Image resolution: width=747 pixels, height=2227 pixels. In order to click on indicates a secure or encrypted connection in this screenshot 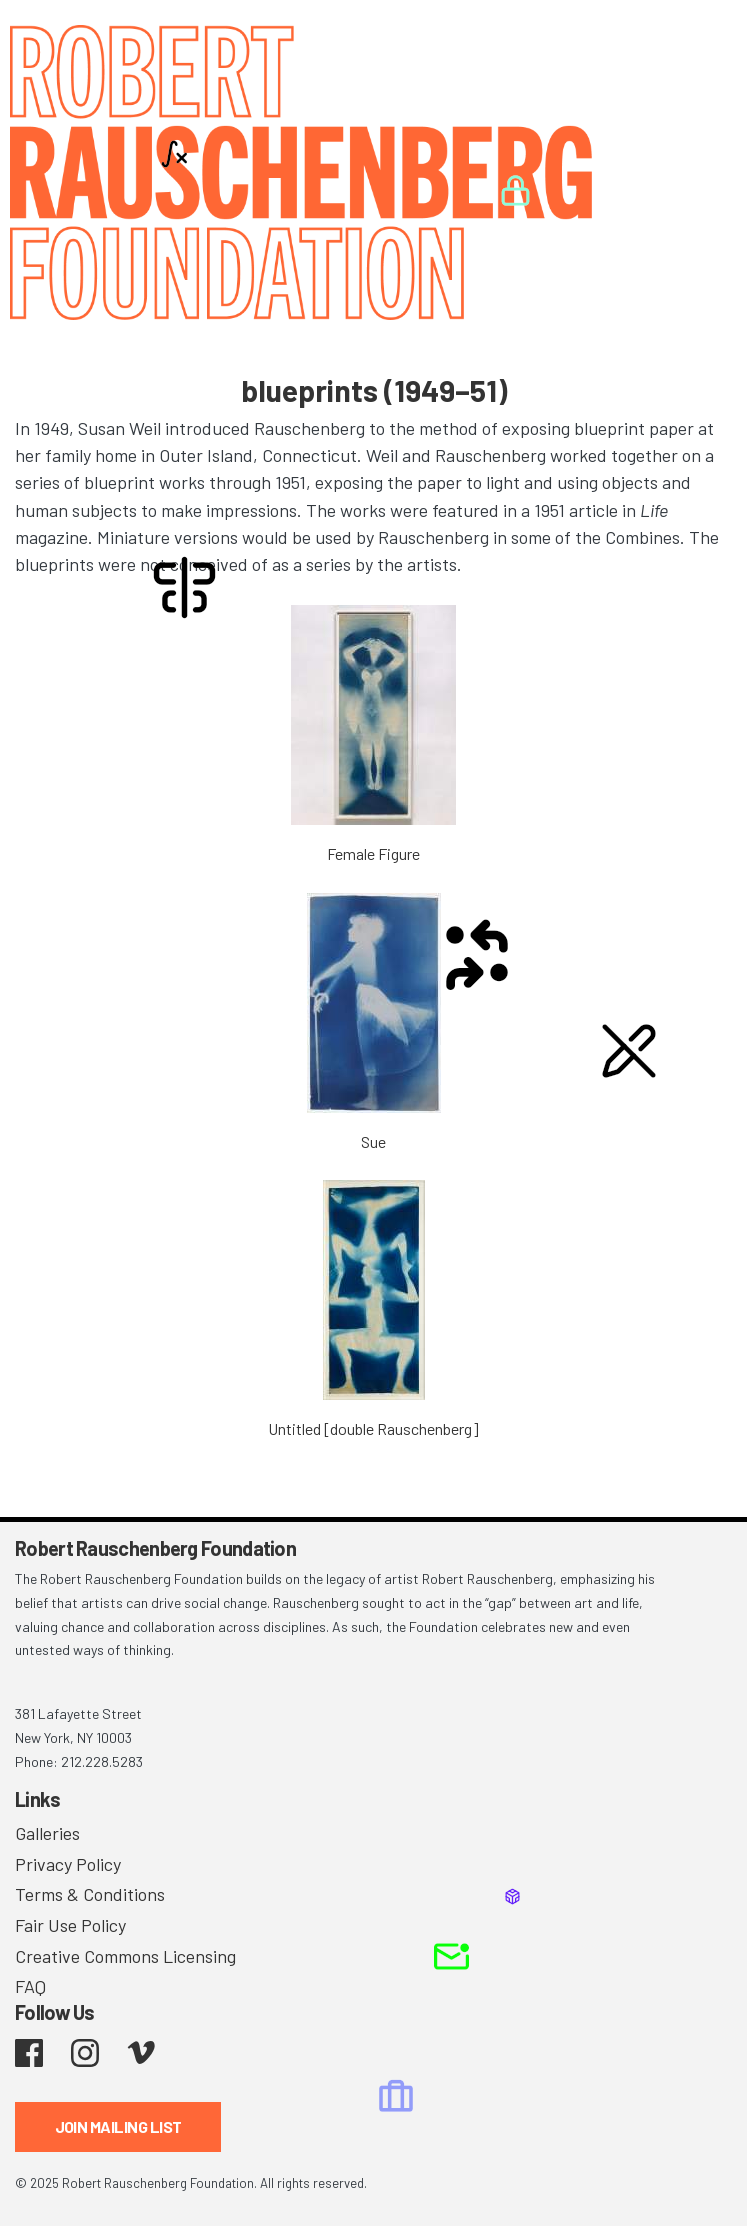, I will do `click(515, 190)`.